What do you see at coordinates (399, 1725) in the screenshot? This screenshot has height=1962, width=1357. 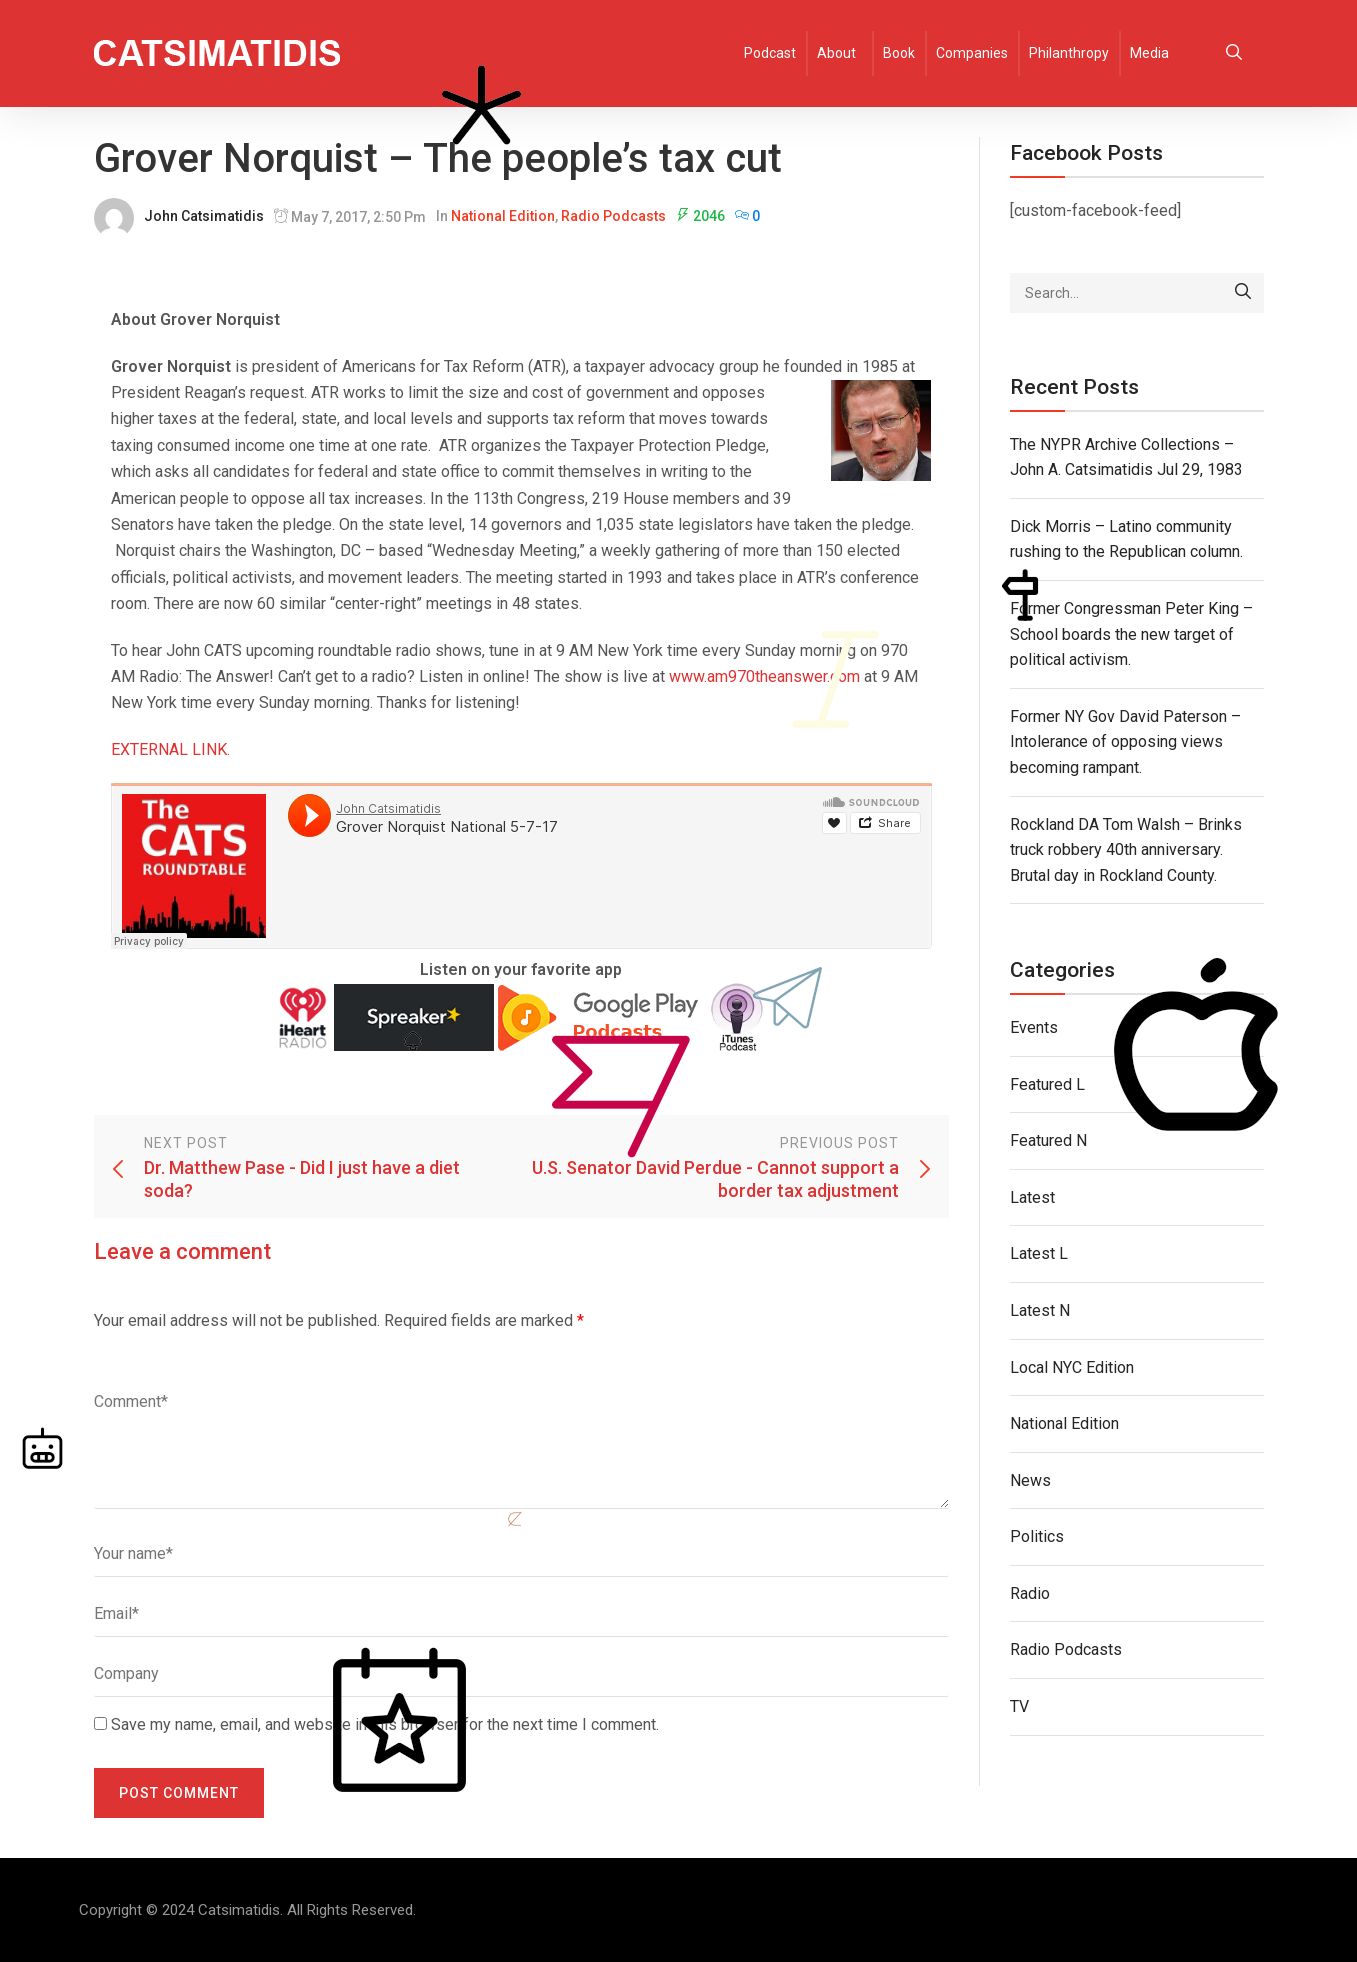 I see `view favorite or starred events` at bounding box center [399, 1725].